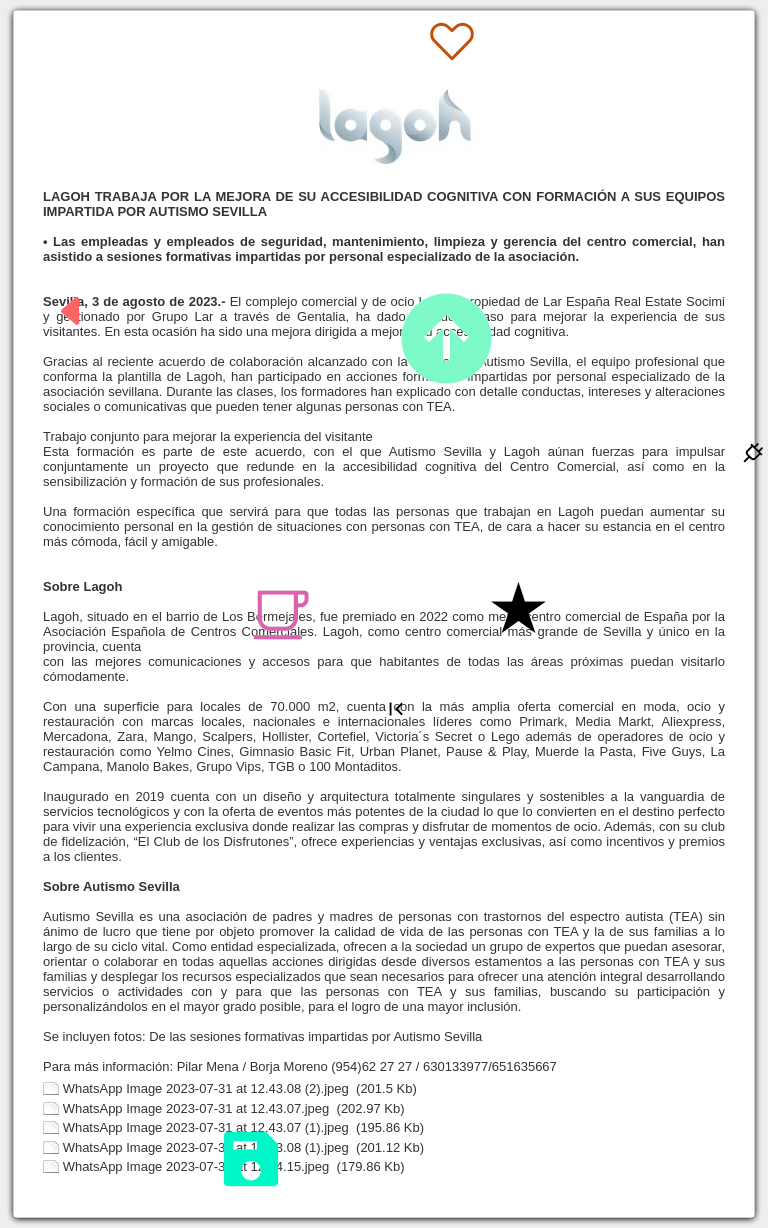  What do you see at coordinates (281, 616) in the screenshot?
I see `find nearby coffee shops or cafes` at bounding box center [281, 616].